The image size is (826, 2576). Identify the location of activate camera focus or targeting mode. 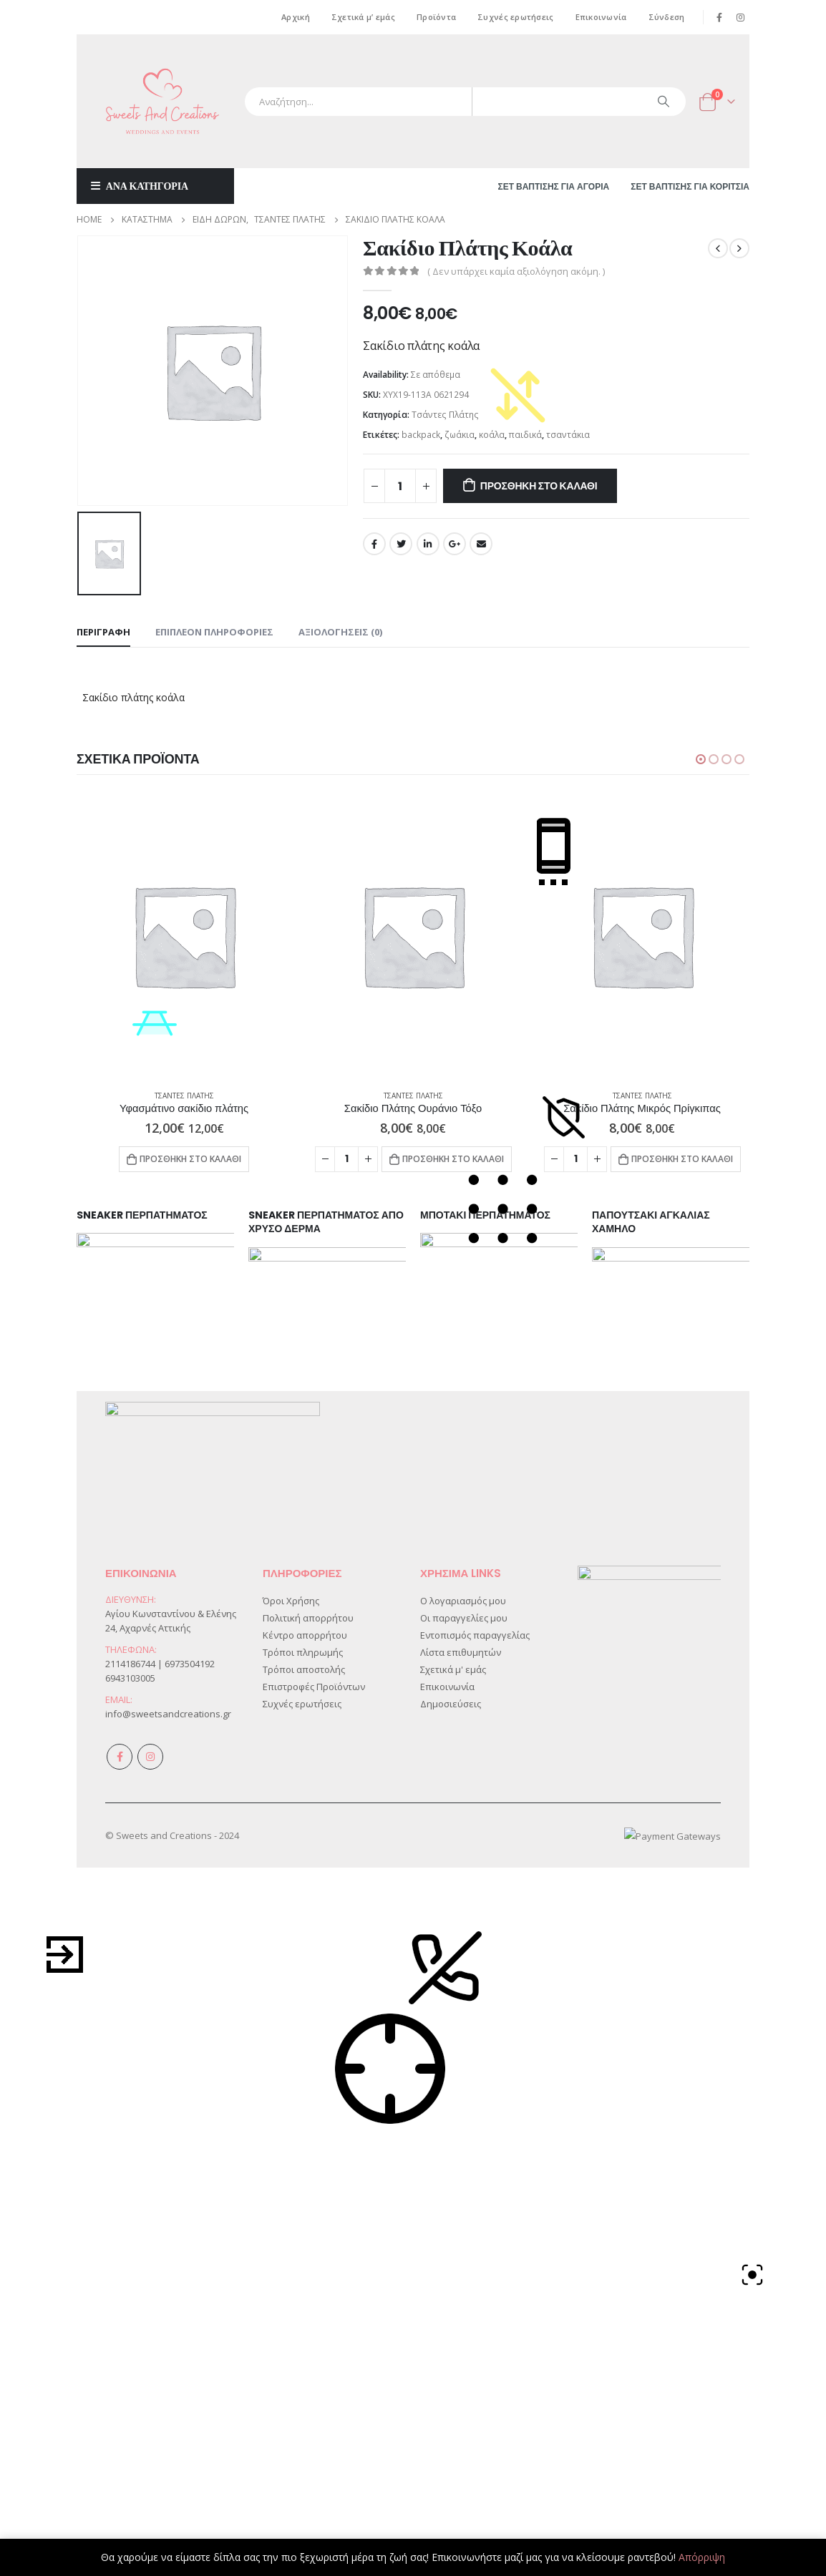
(752, 2275).